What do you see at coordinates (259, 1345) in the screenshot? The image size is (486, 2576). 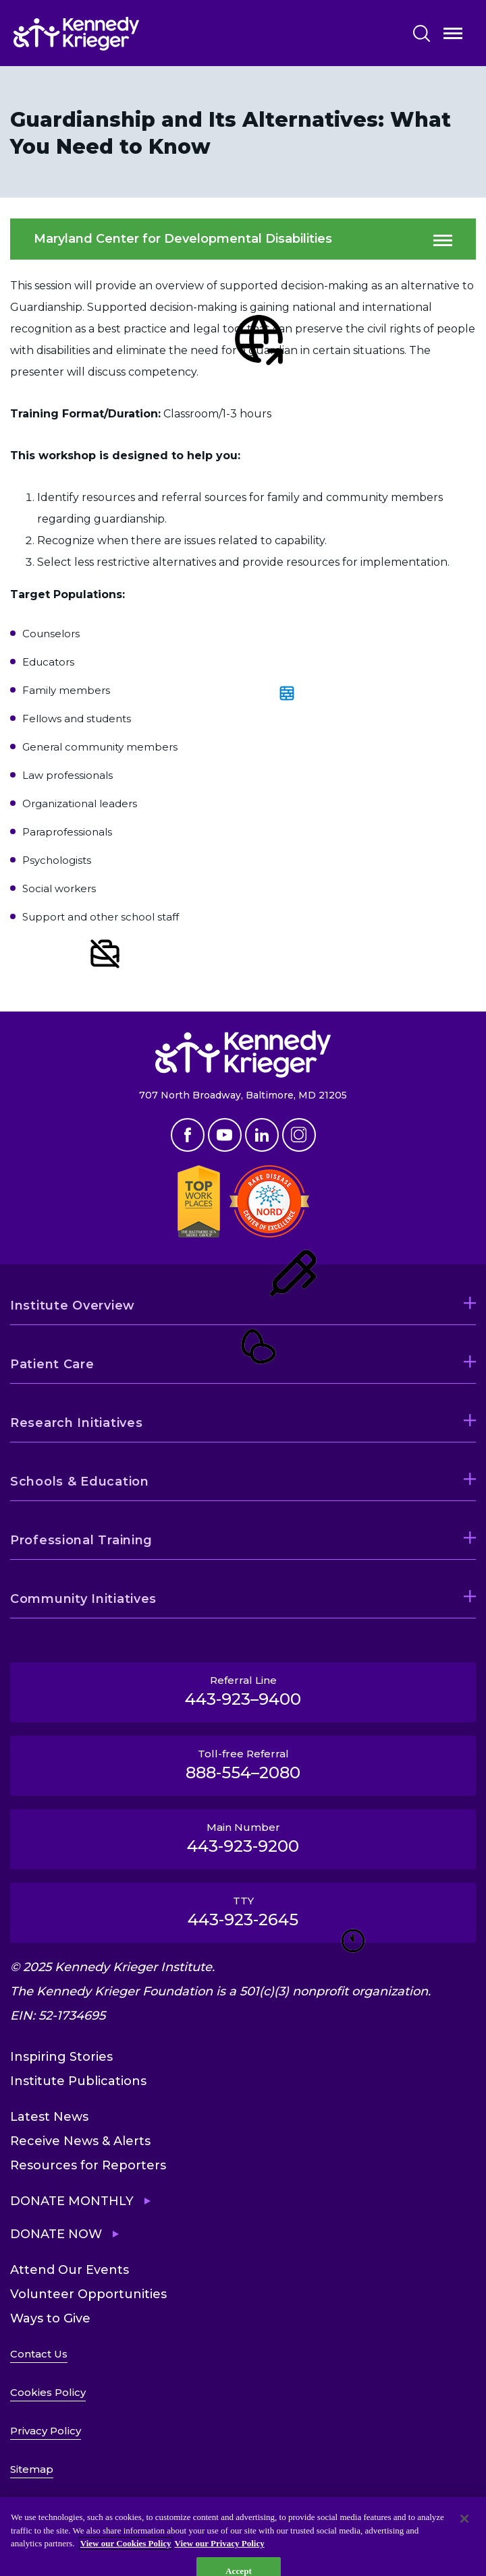 I see `browse egg or breakfast recipes` at bounding box center [259, 1345].